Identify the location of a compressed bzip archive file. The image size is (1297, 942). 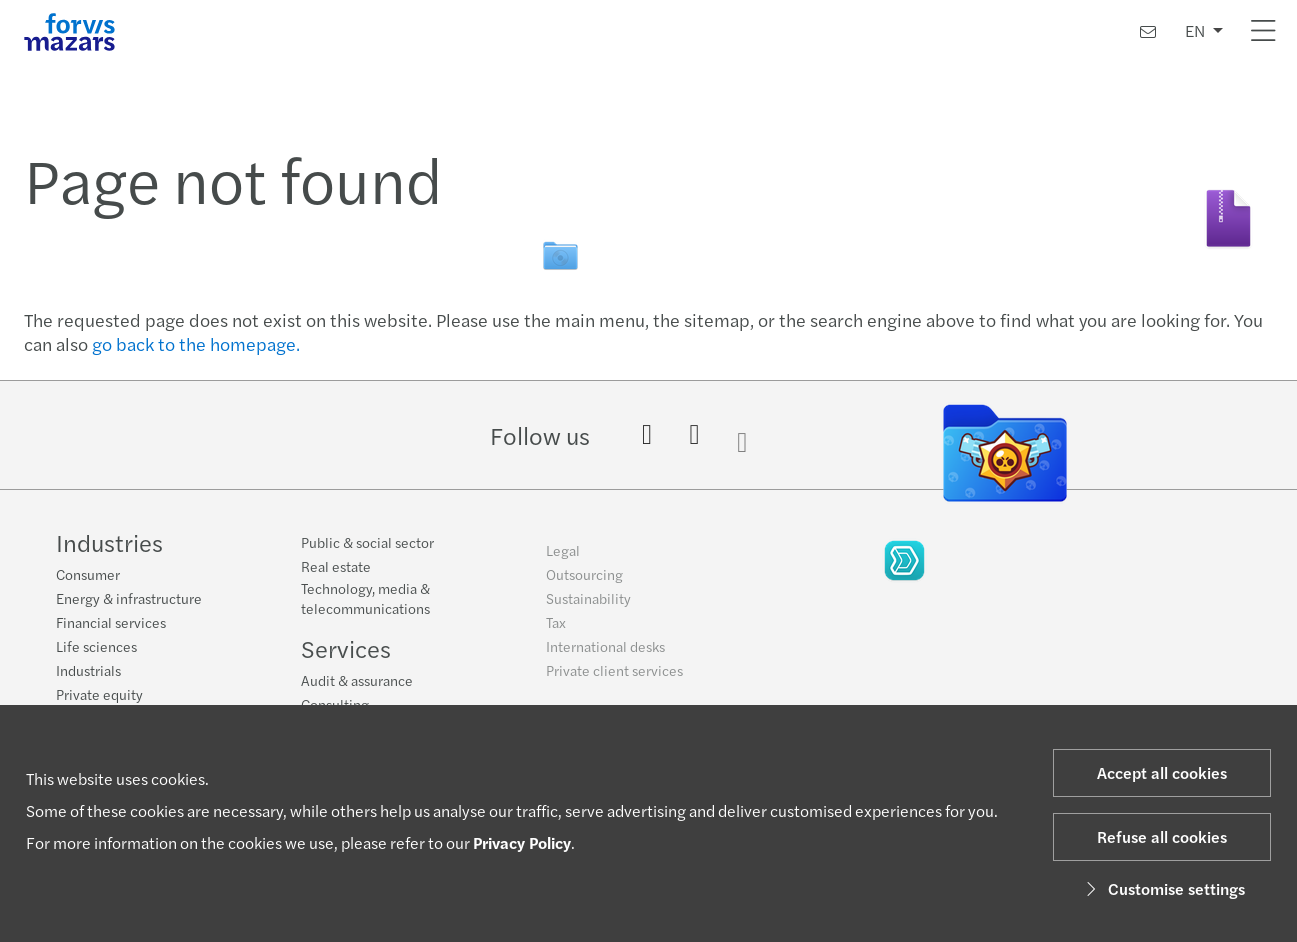
(1228, 219).